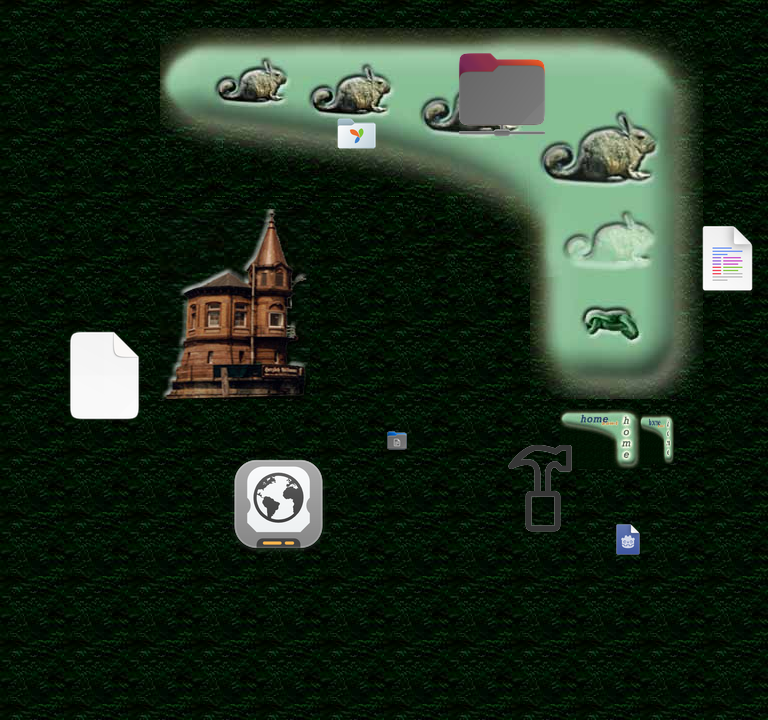 The width and height of the screenshot is (768, 720). I want to click on configure iSCSI network storage settings, so click(278, 505).